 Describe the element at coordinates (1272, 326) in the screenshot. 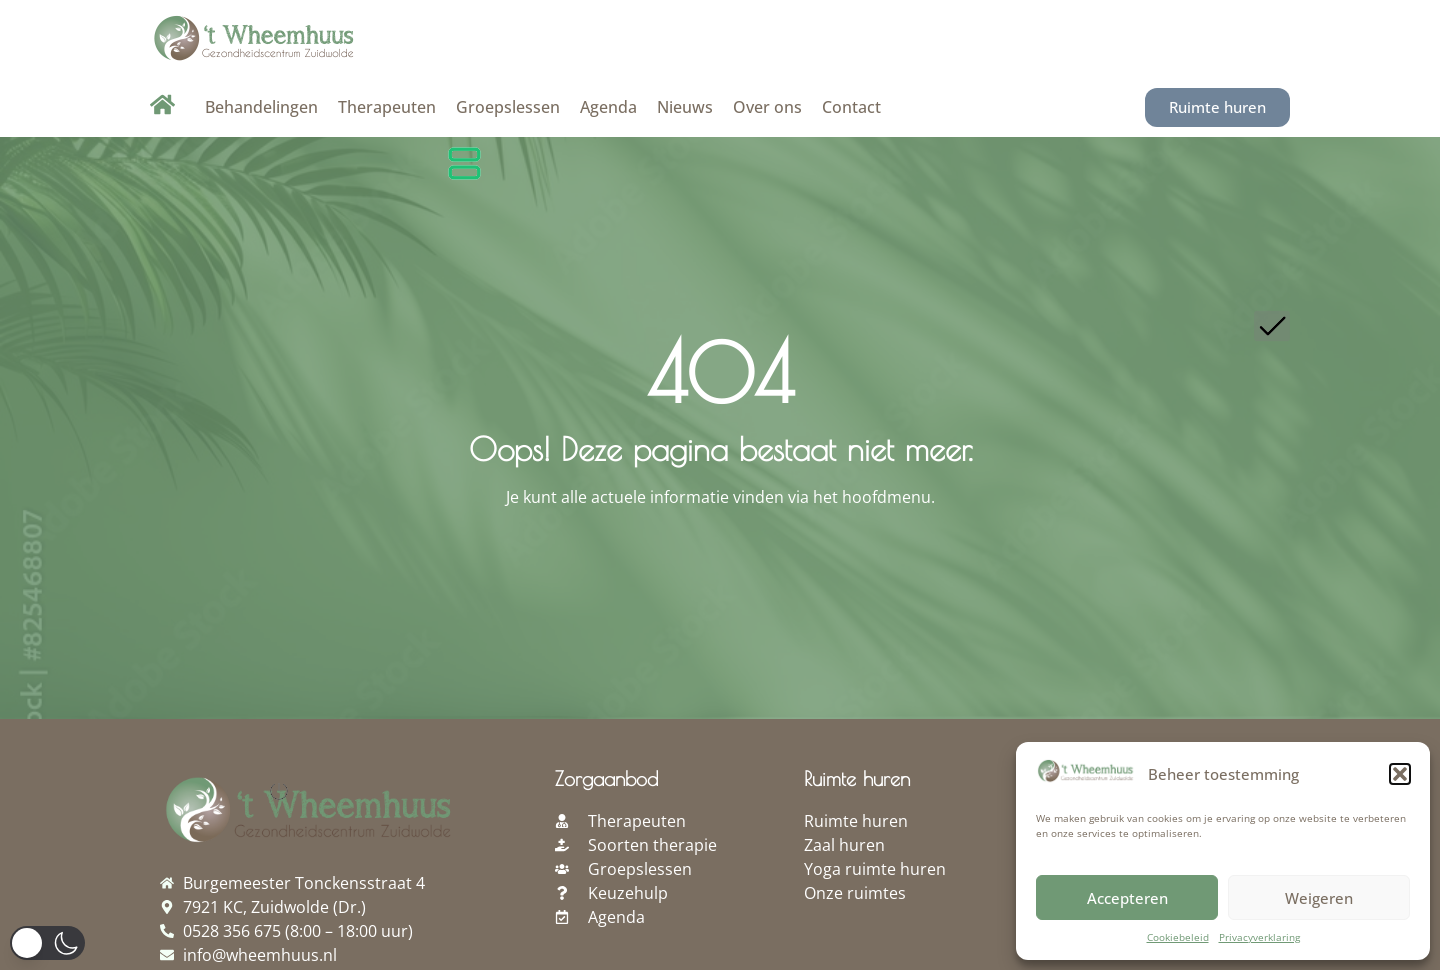

I see `confirm or submit an action` at that location.